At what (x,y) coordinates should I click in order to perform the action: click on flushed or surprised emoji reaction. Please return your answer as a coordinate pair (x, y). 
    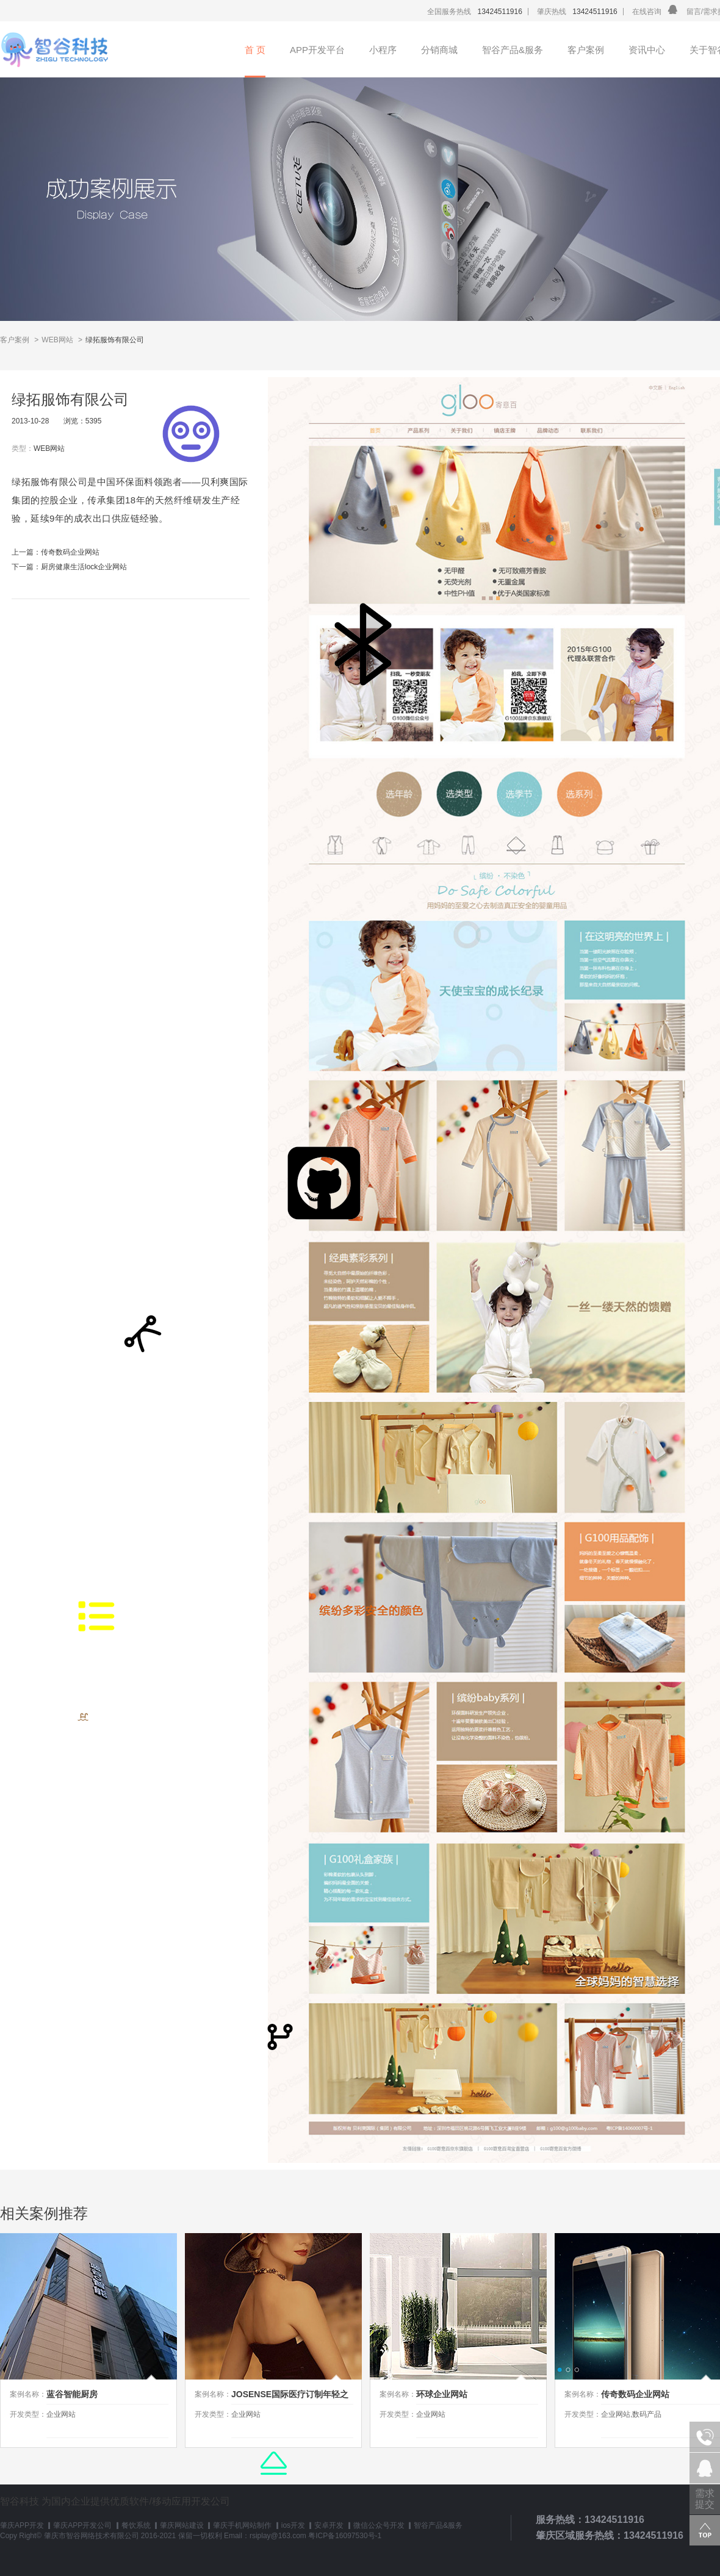
    Looking at the image, I should click on (191, 434).